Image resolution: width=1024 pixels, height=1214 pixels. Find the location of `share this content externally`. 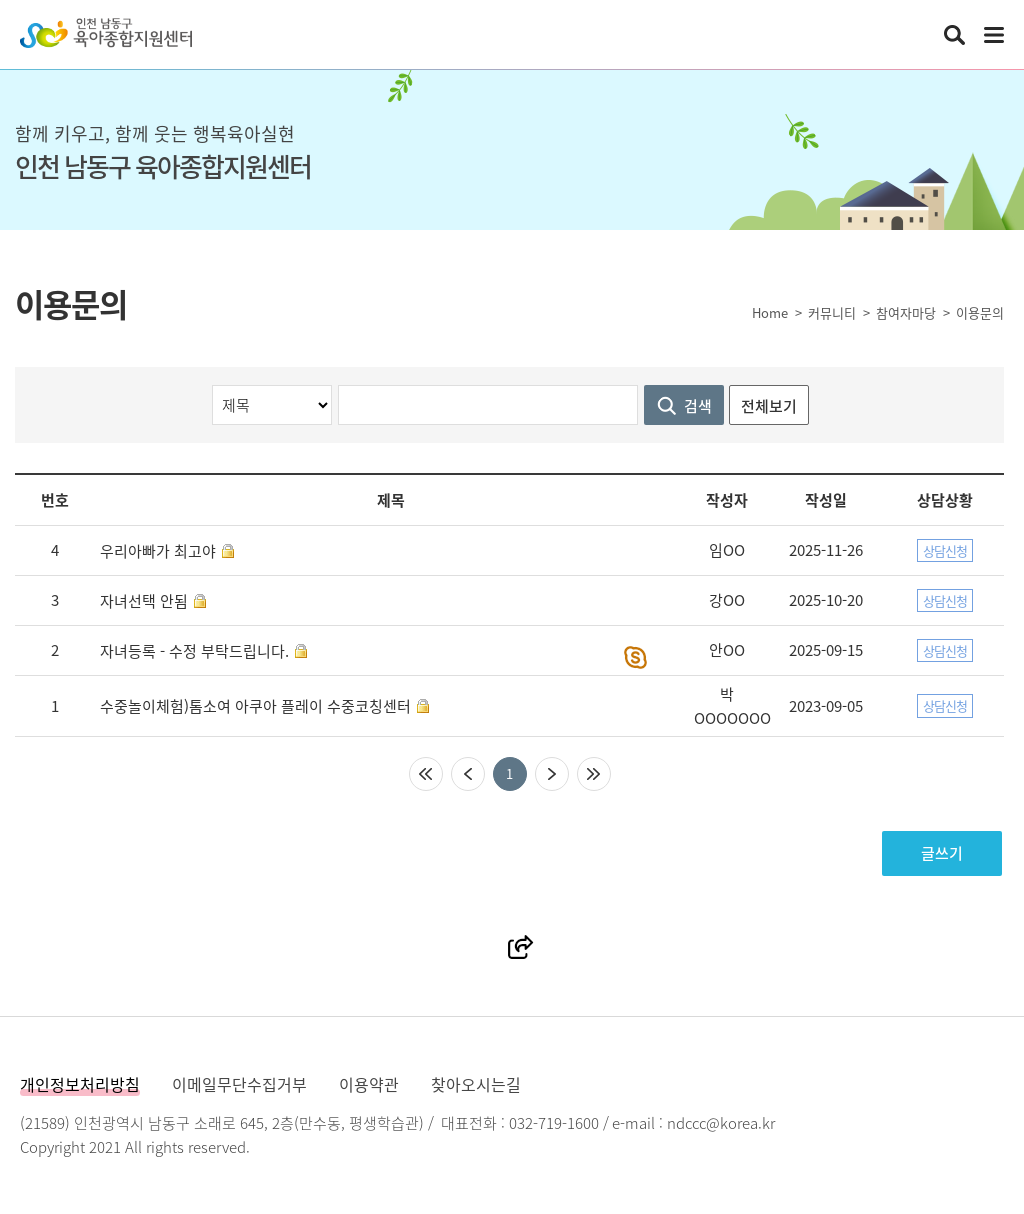

share this content externally is located at coordinates (520, 947).